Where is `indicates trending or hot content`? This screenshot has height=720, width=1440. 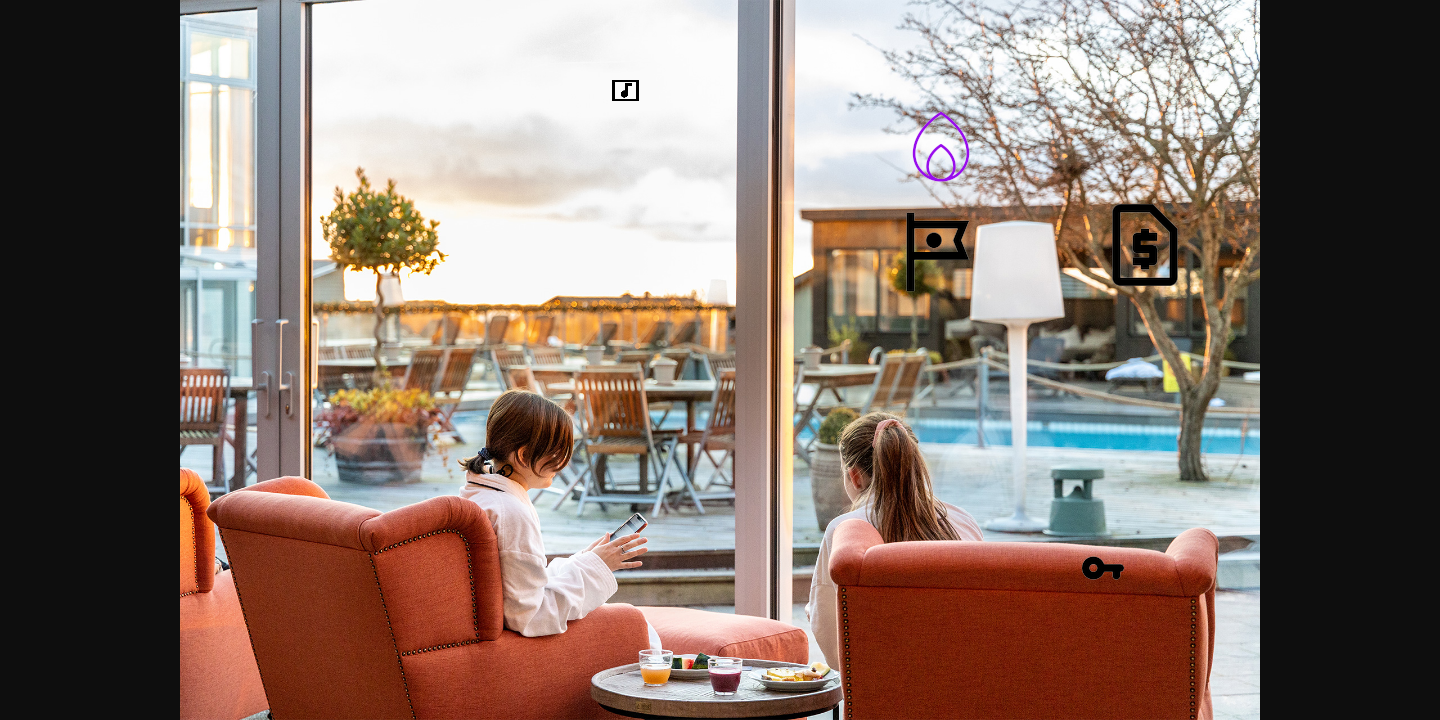 indicates trending or hot content is located at coordinates (941, 148).